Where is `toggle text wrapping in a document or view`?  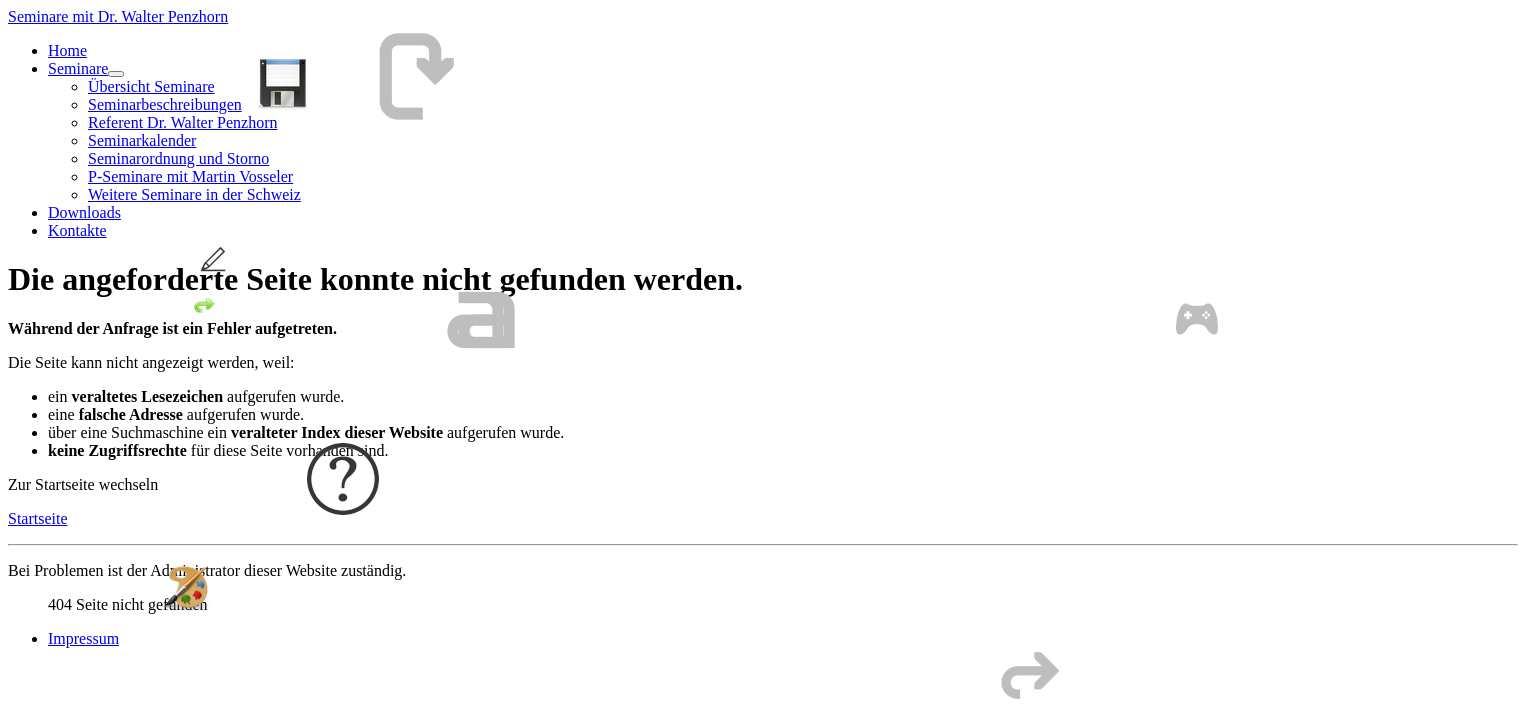
toggle text wrapping in a document or view is located at coordinates (410, 76).